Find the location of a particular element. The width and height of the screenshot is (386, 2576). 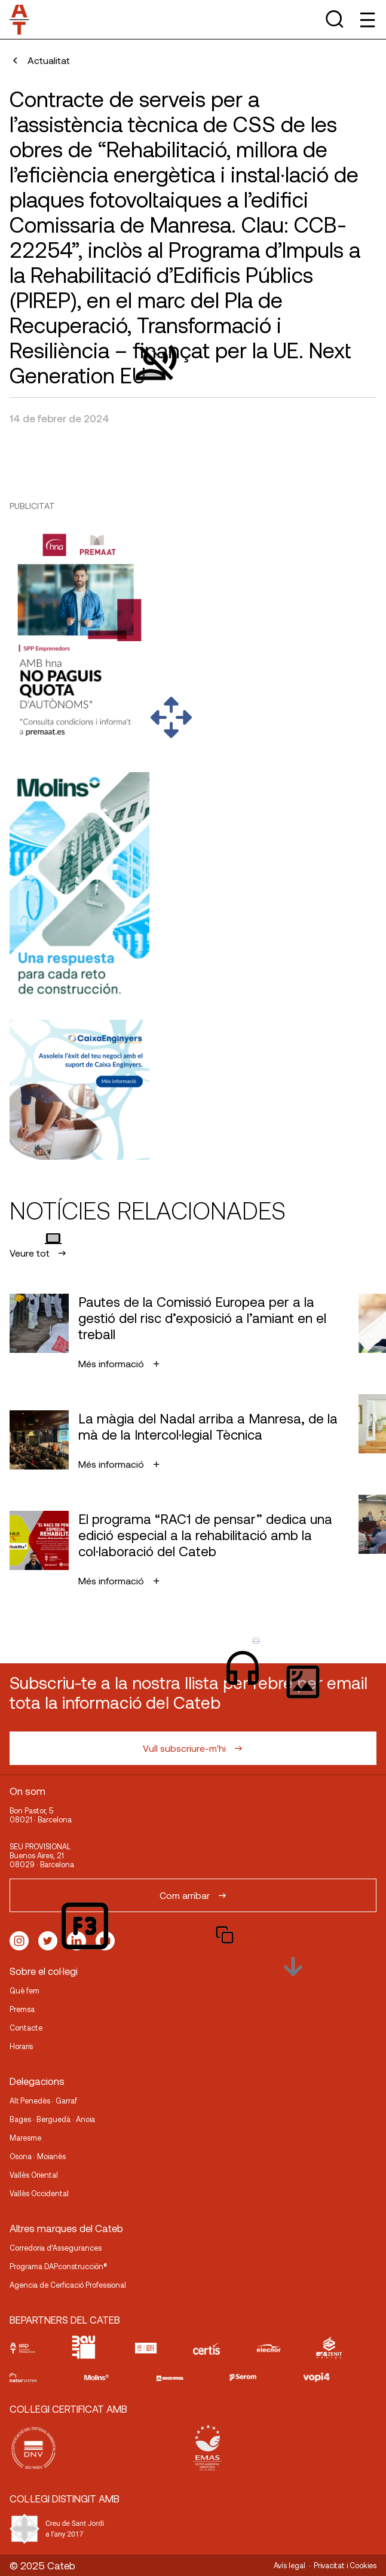

toggle sunrise or sunset display mode is located at coordinates (256, 1640).